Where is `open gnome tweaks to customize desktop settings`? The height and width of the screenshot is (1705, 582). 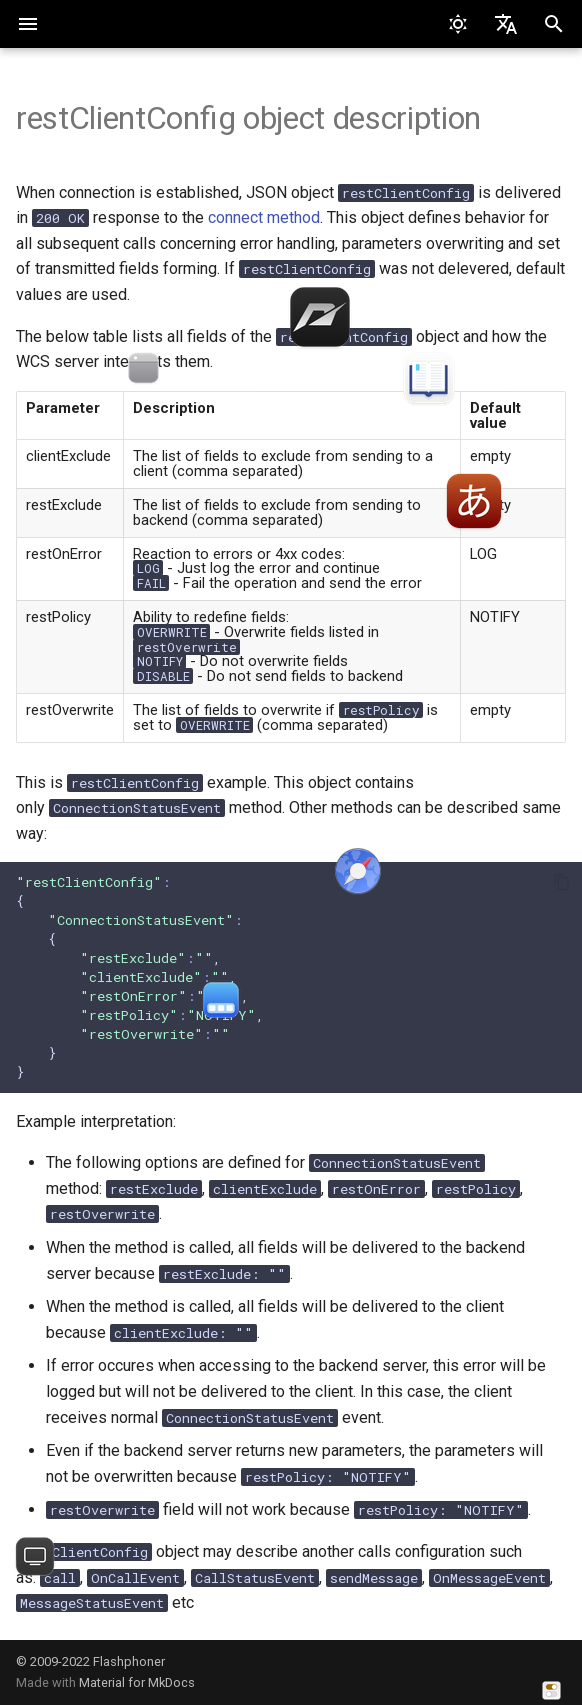
open gnome tweaks to customize desktop settings is located at coordinates (551, 1690).